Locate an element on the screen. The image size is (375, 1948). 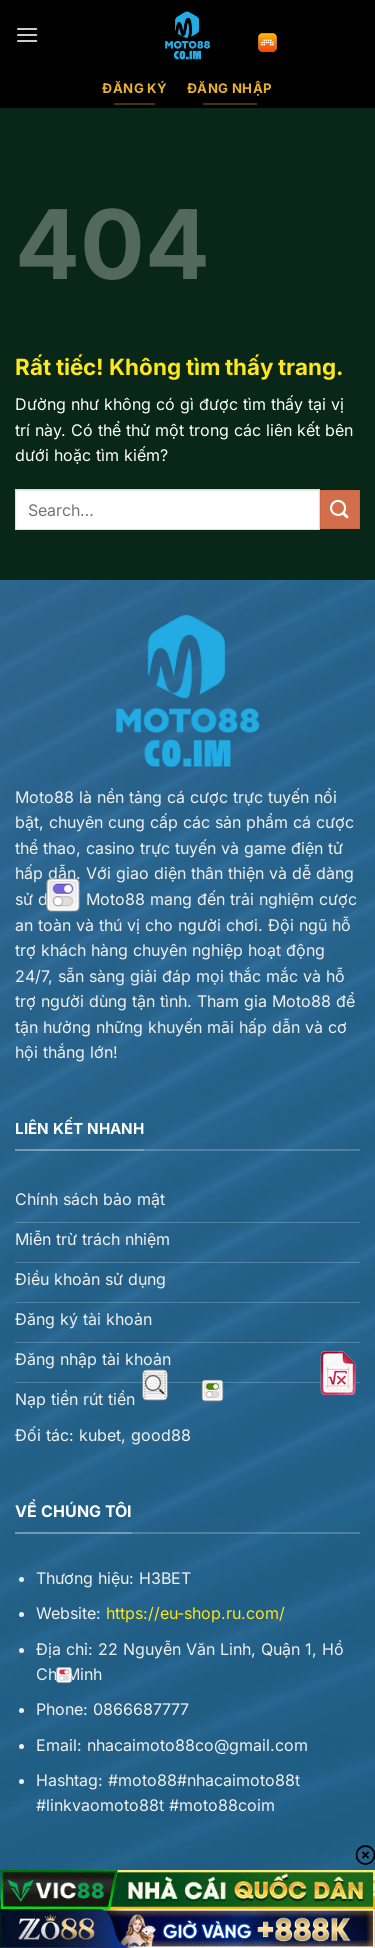
open bitwig studio music production software is located at coordinates (267, 42).